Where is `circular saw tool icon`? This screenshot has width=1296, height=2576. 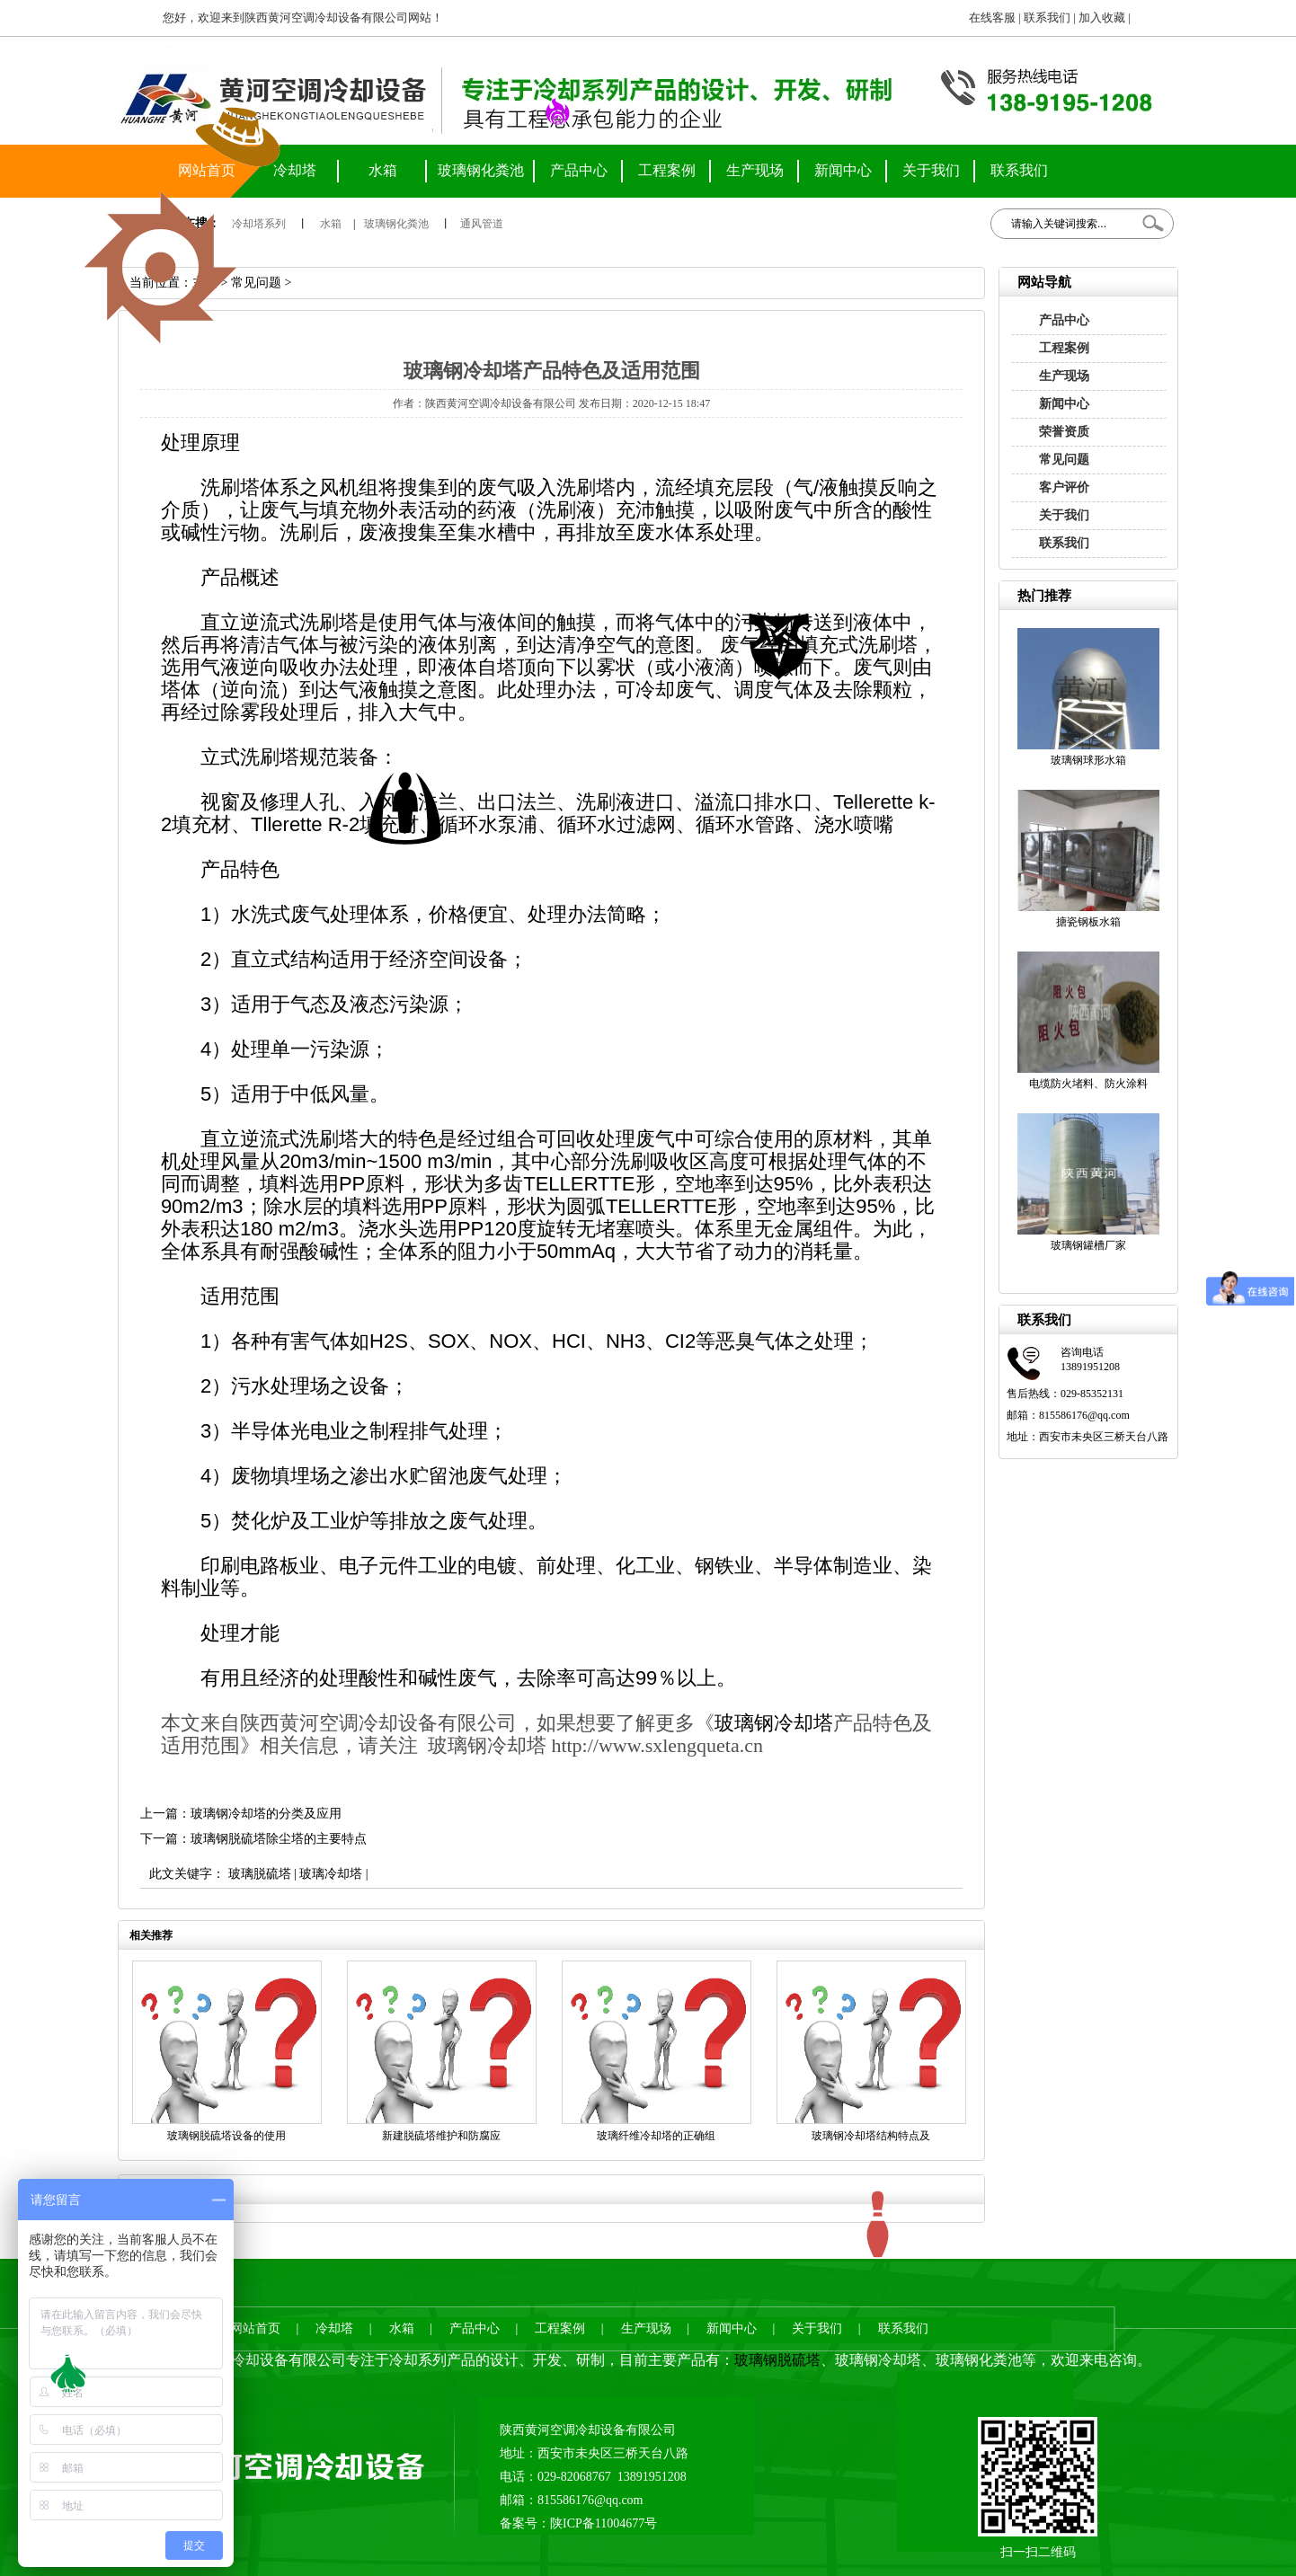
circular saw tool icon is located at coordinates (160, 267).